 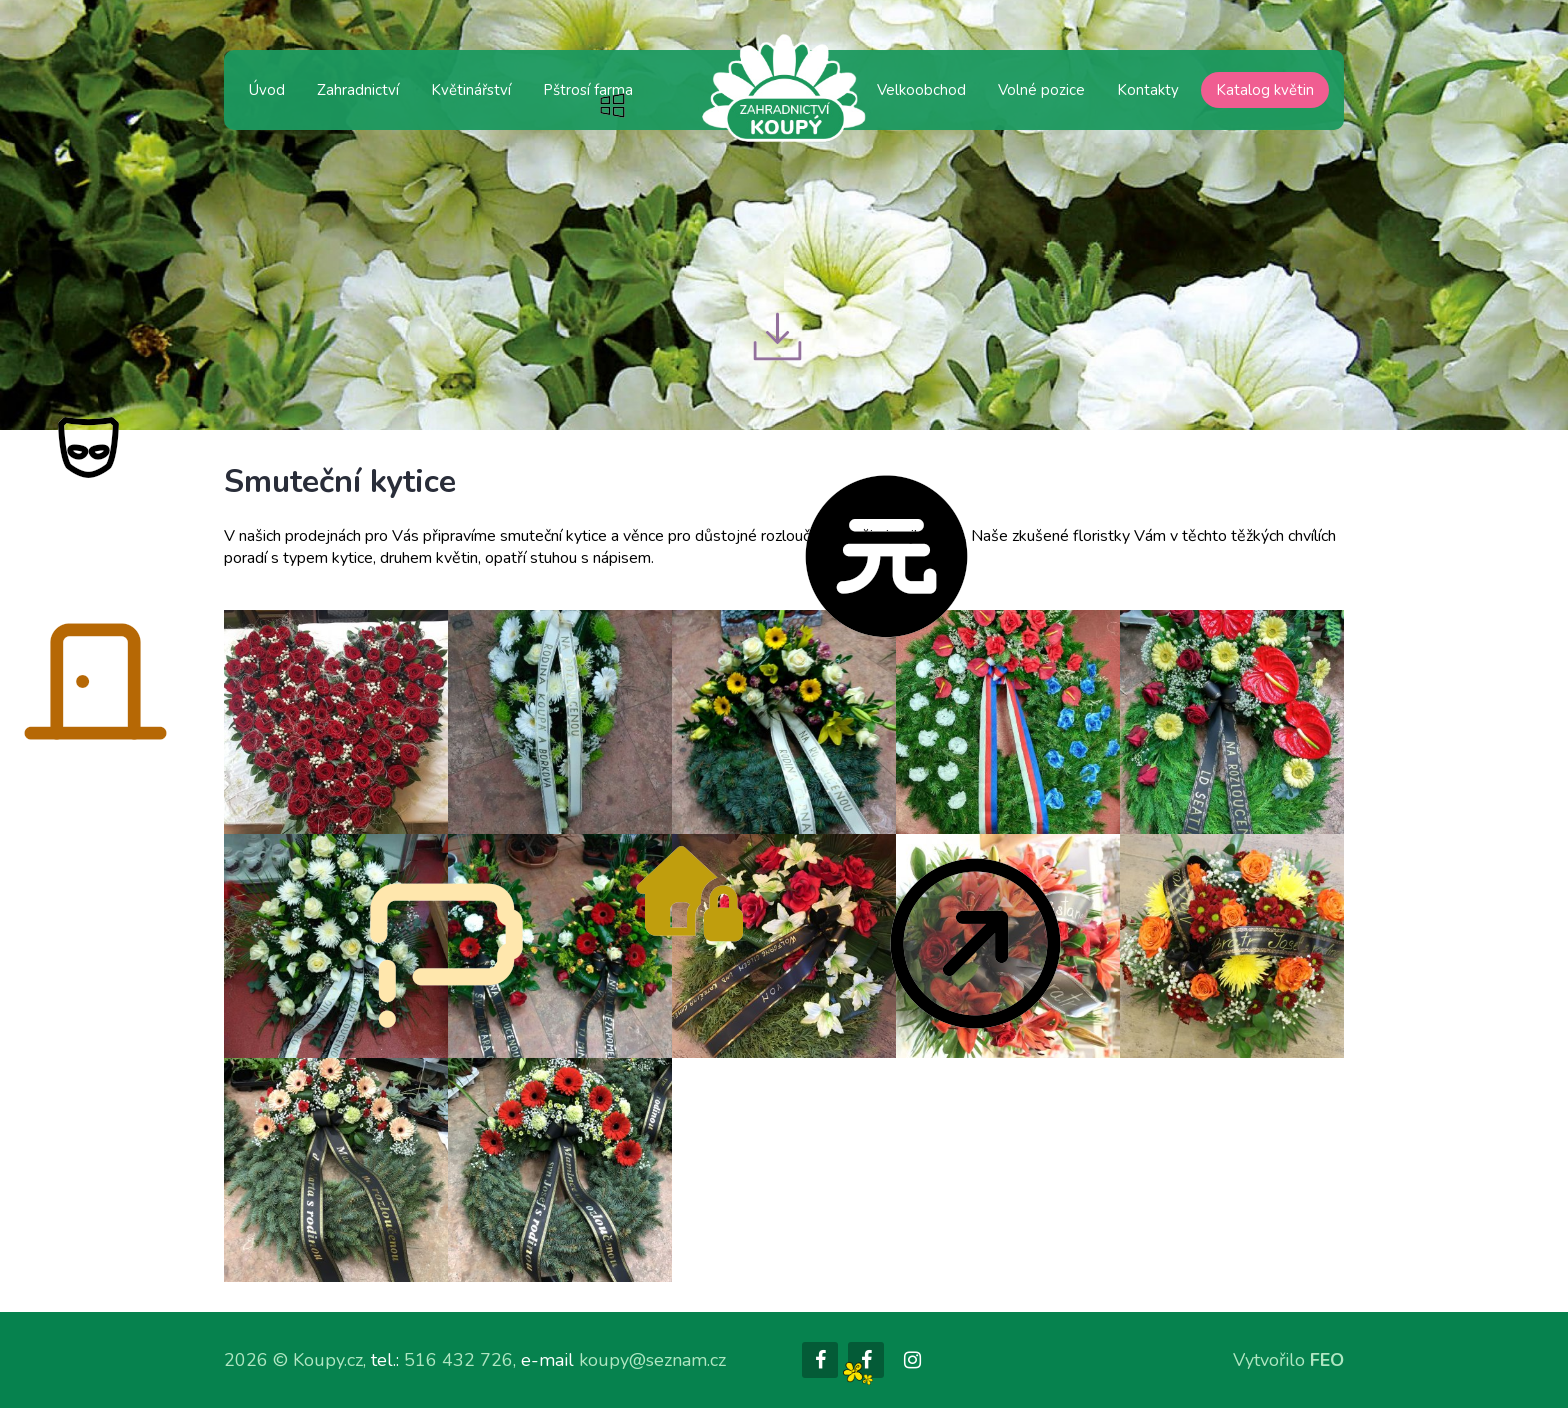 I want to click on log out or exit the application, so click(x=95, y=681).